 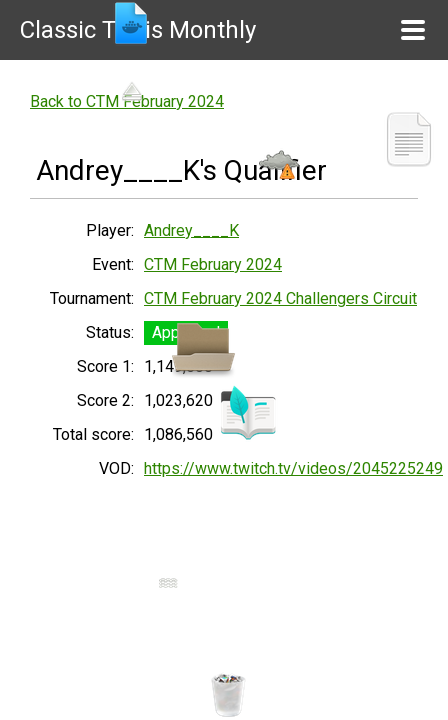 What do you see at coordinates (409, 139) in the screenshot?
I see `open a text file` at bounding box center [409, 139].